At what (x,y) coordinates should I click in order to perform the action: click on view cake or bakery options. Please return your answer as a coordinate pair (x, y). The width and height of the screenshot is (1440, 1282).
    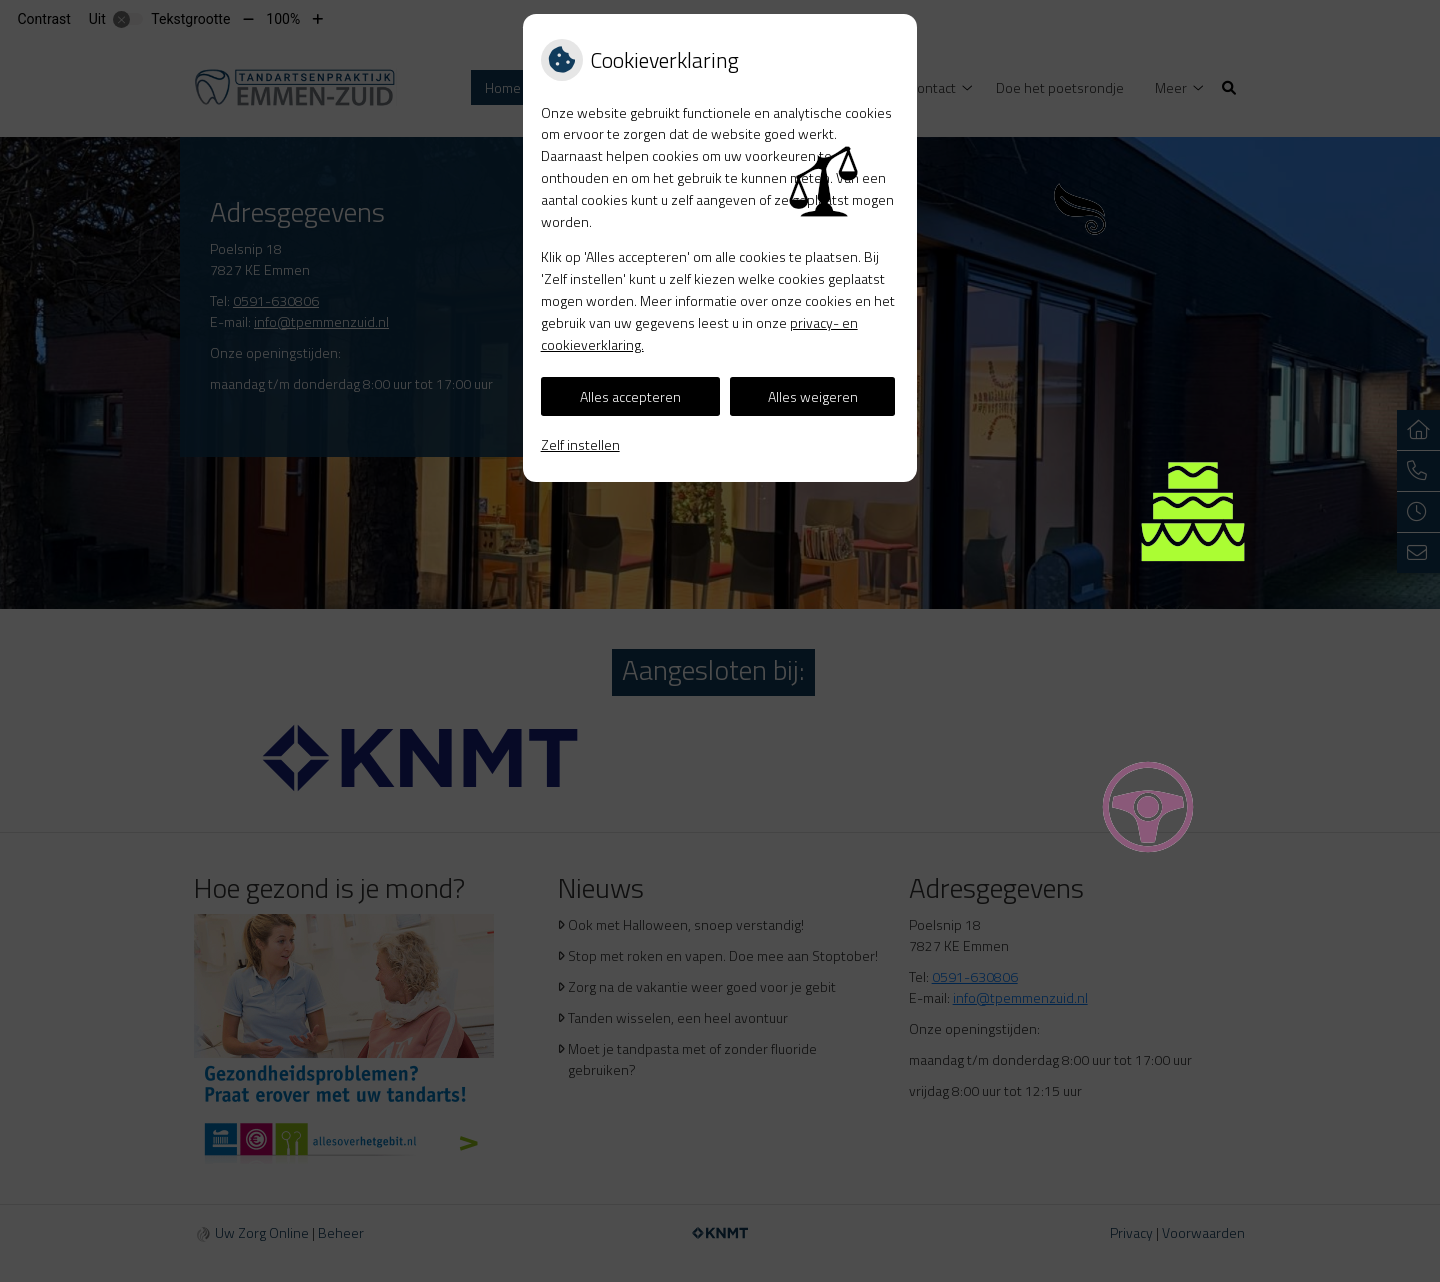
    Looking at the image, I should click on (1193, 506).